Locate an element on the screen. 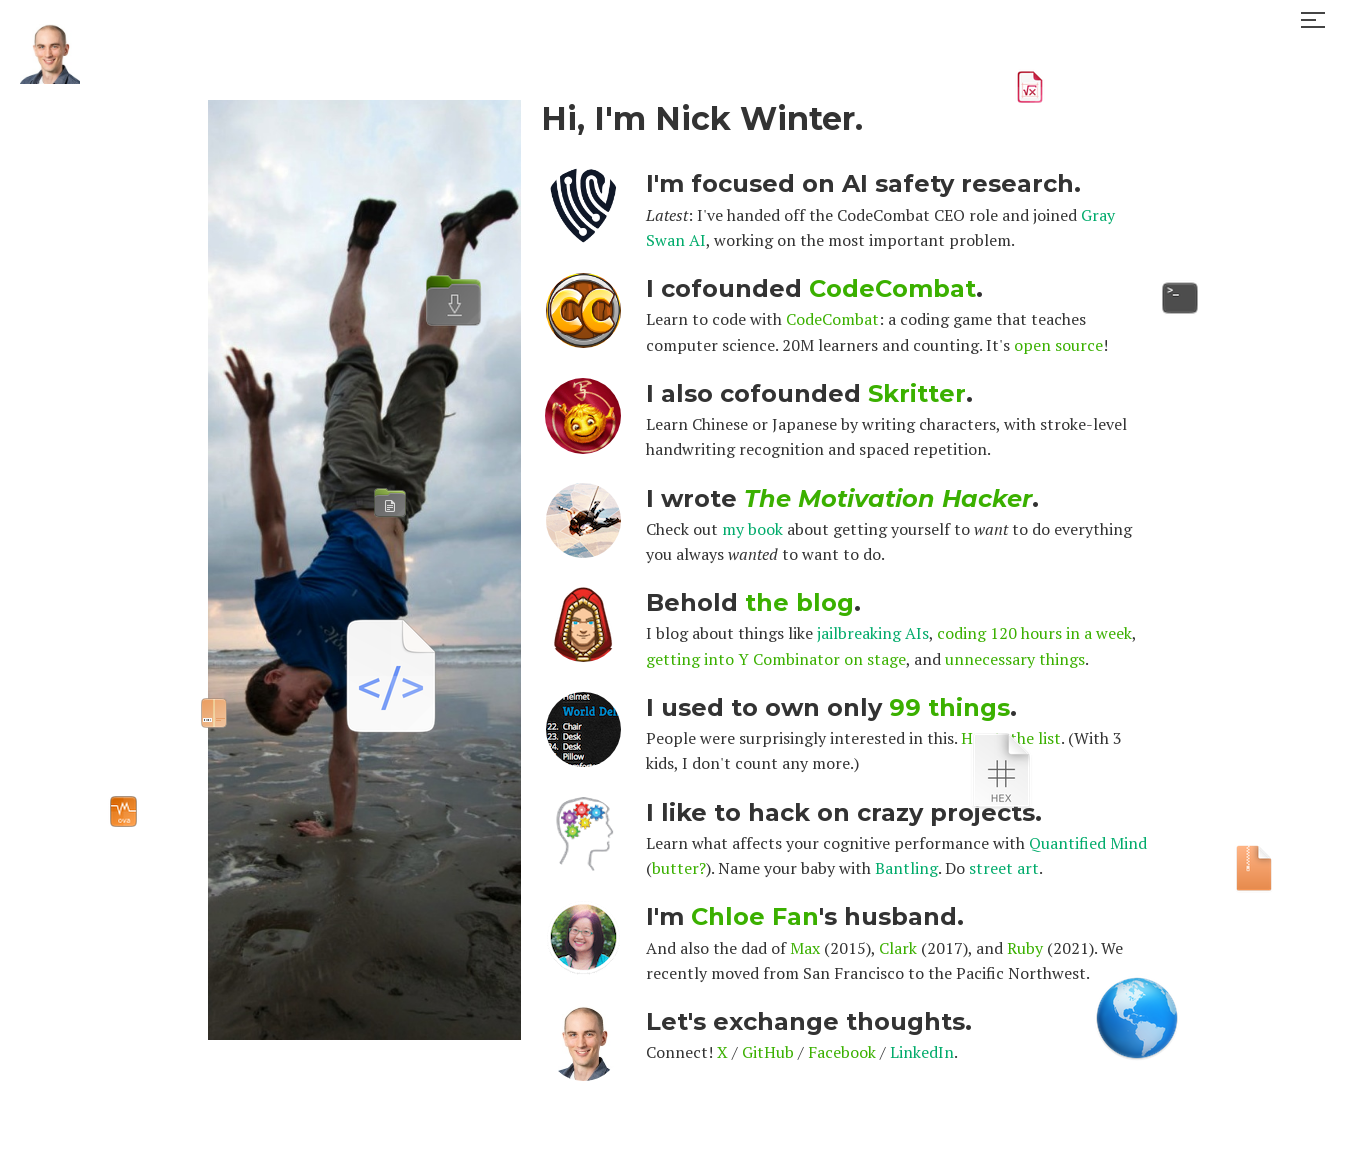  open a hexadecimal data file is located at coordinates (1001, 771).